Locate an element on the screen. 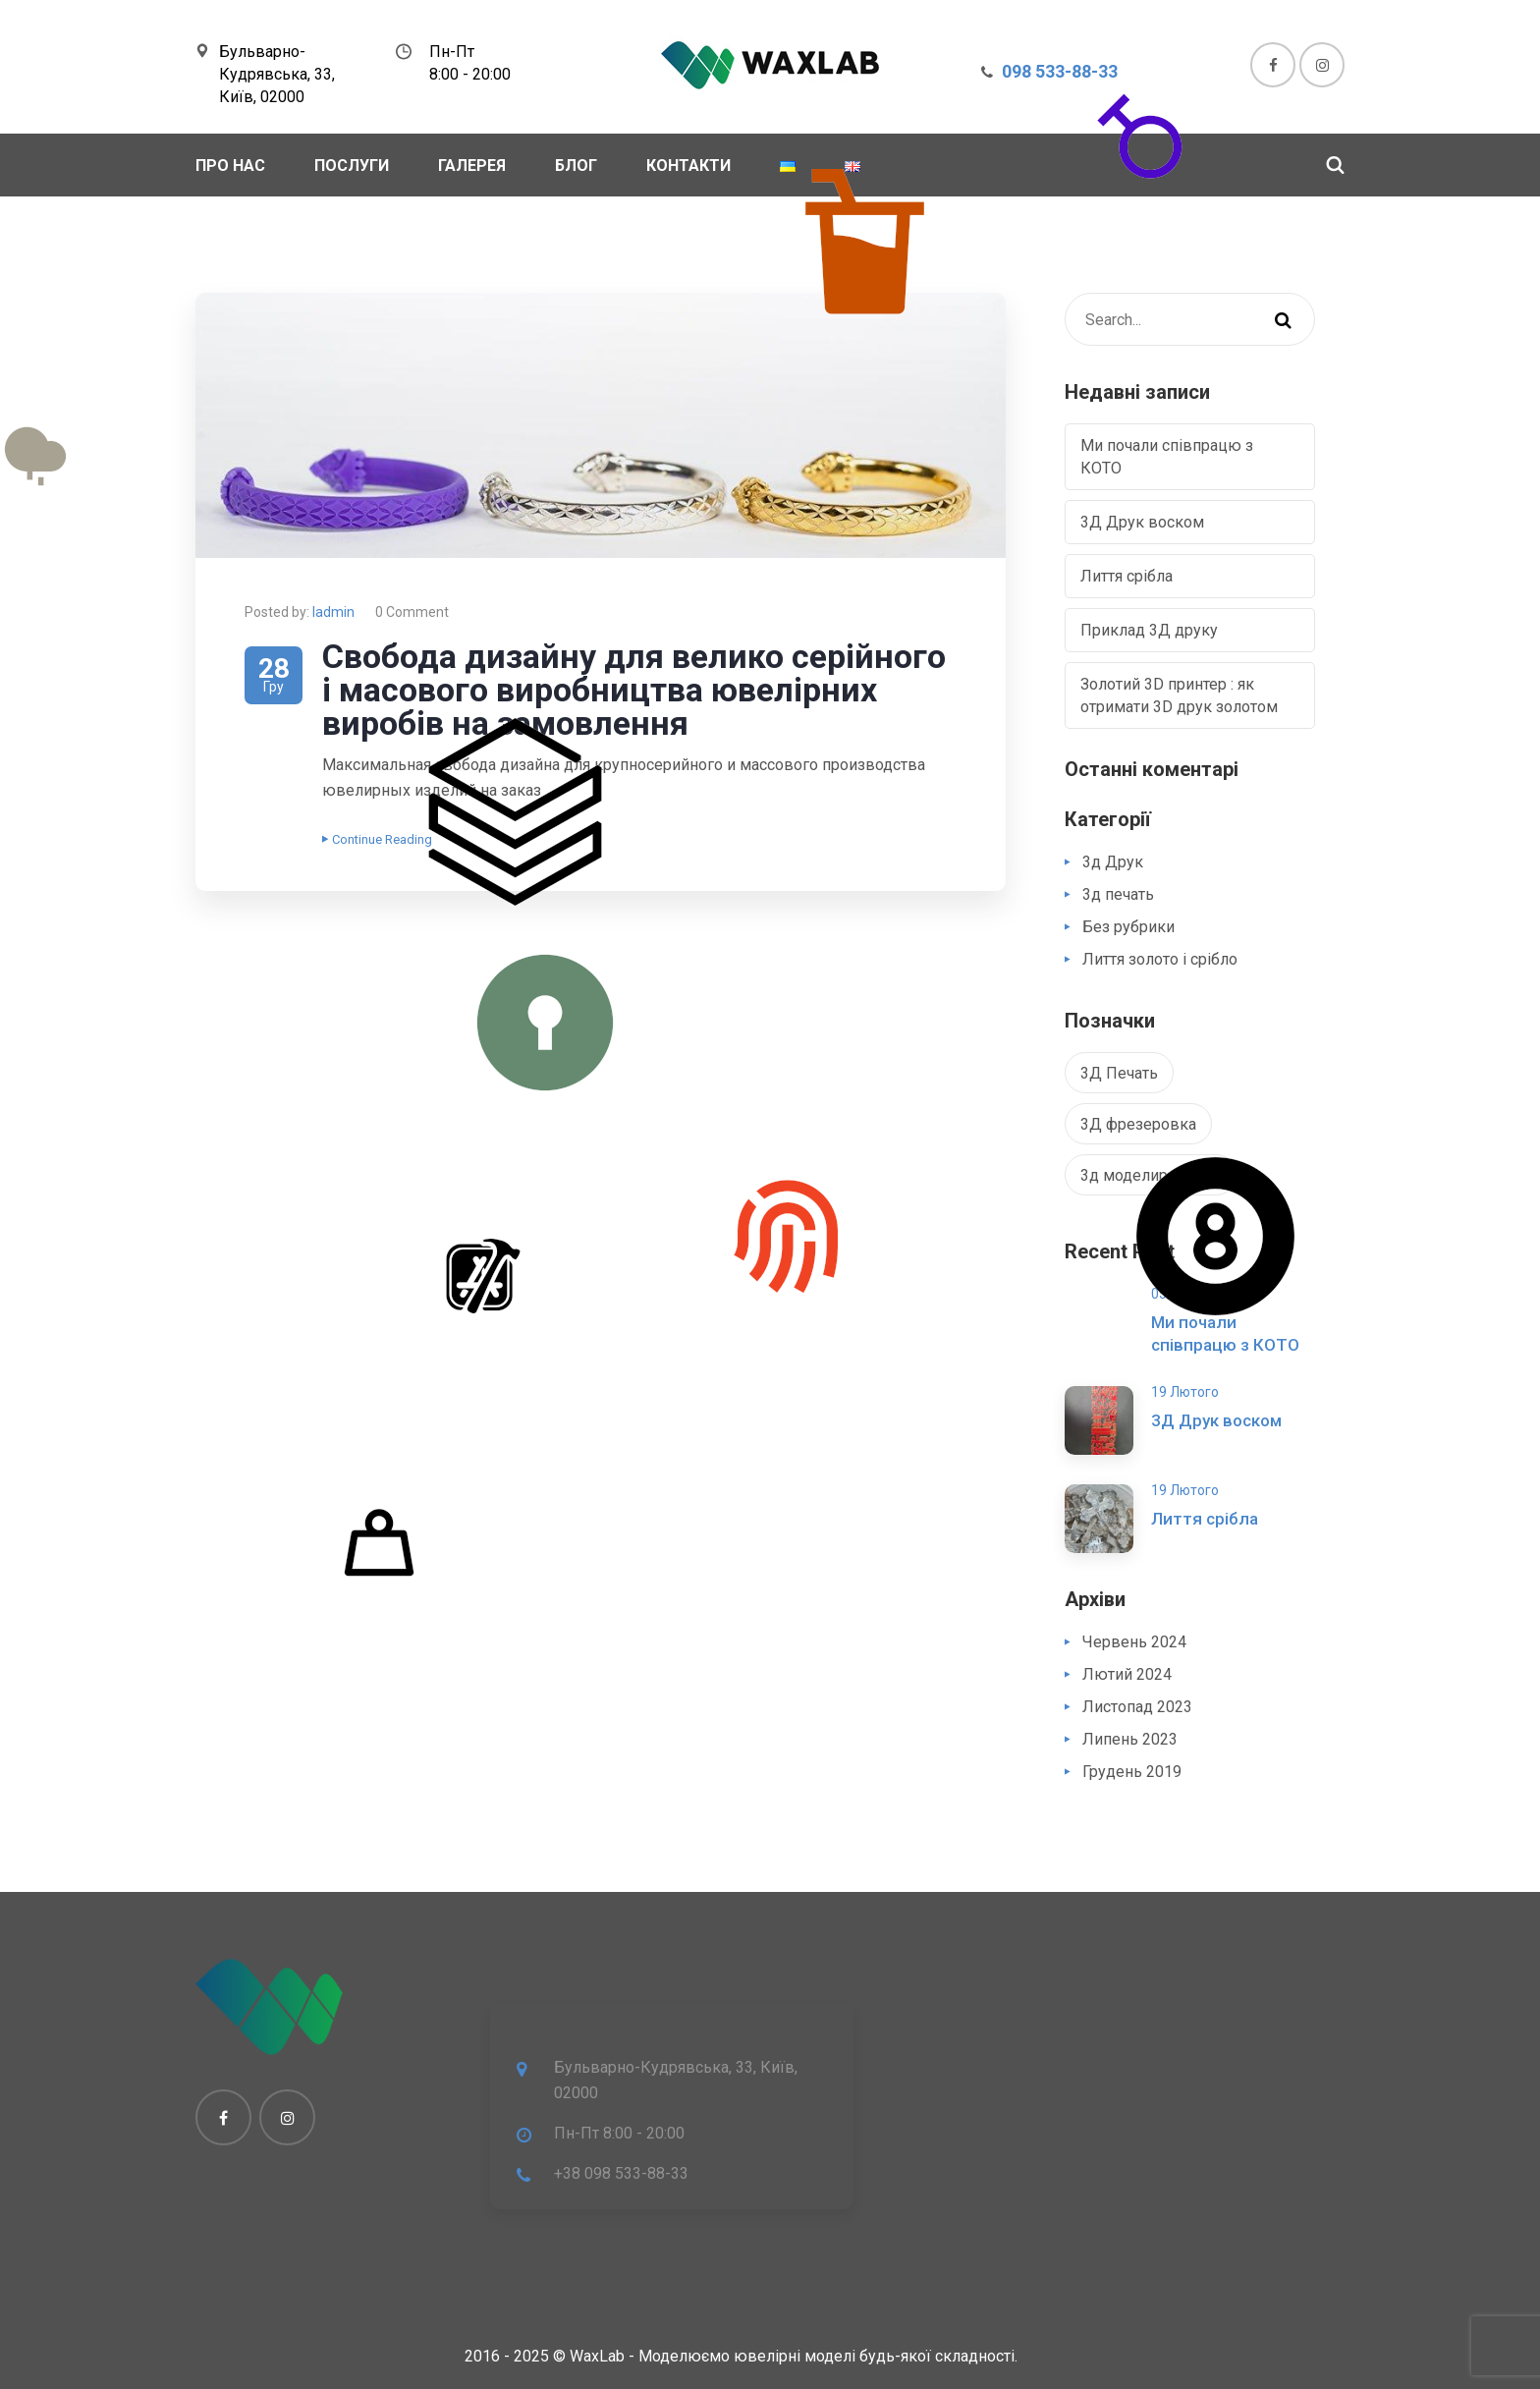 The image size is (1540, 2389). authenticate using fingerprint recognition is located at coordinates (788, 1236).